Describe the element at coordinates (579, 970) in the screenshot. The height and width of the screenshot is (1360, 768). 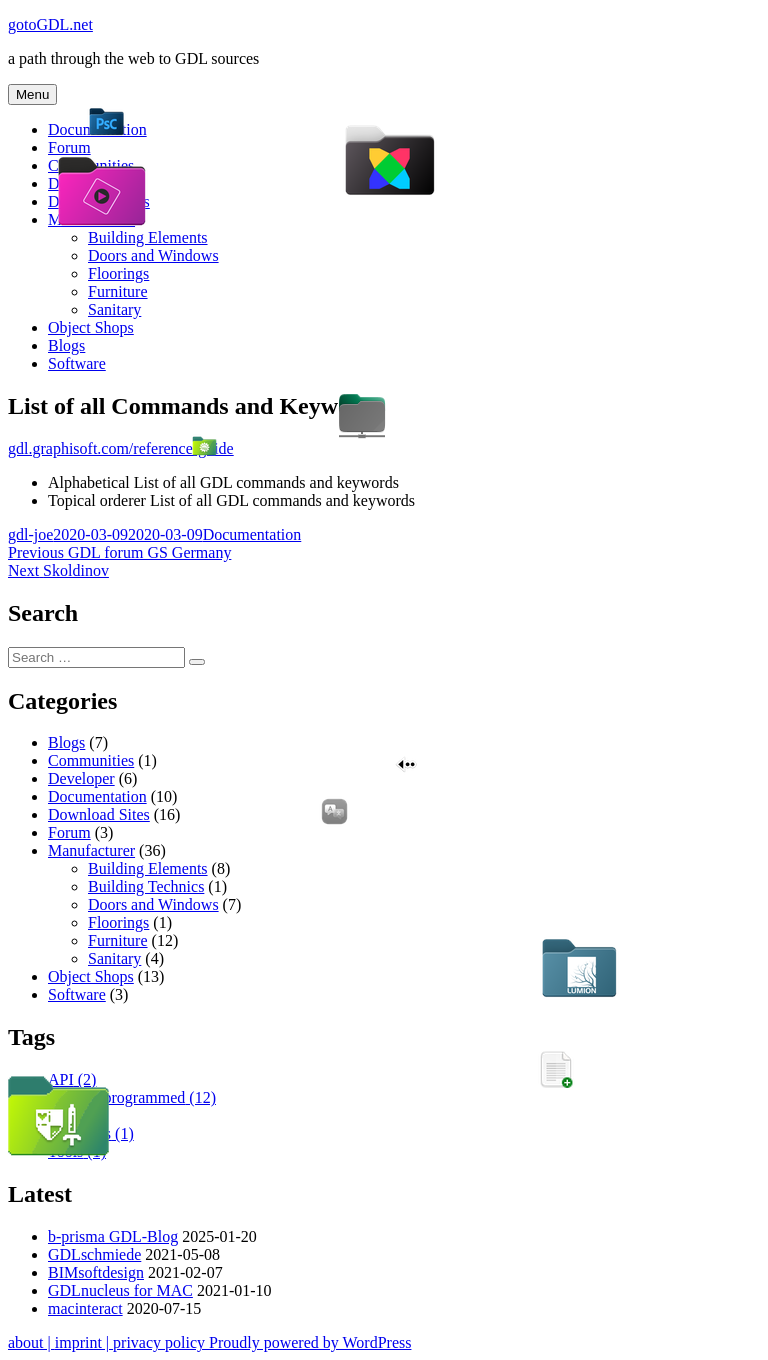
I see `open lumion project files folder` at that location.